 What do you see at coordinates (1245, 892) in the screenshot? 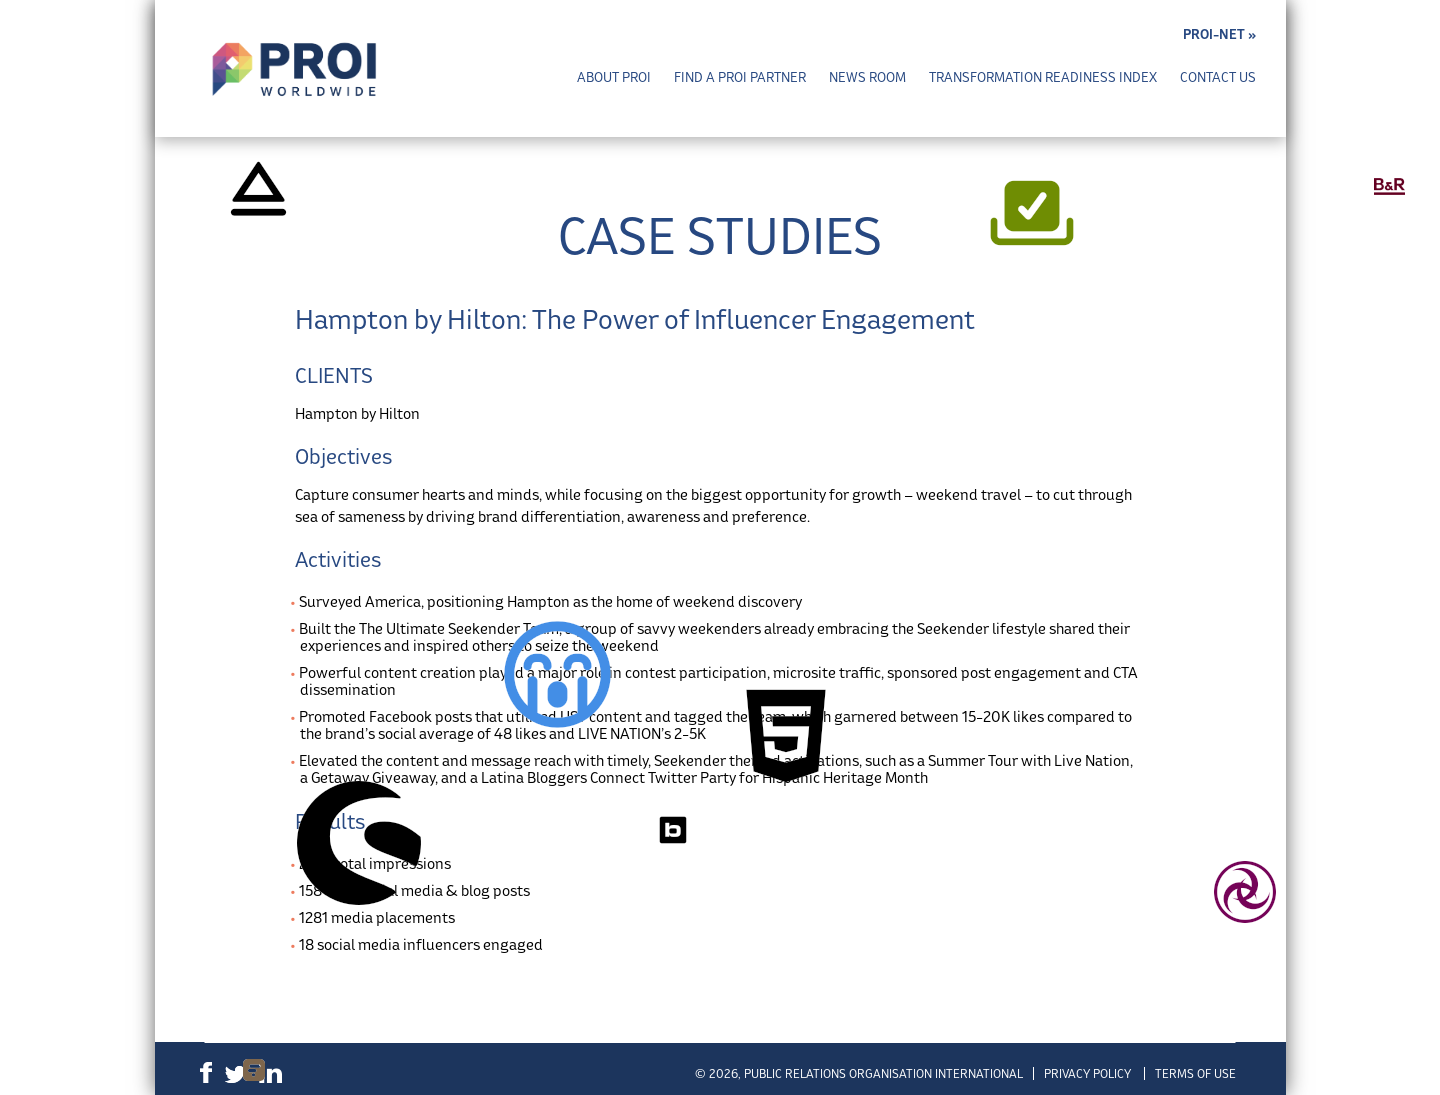
I see `open the Katana application` at bounding box center [1245, 892].